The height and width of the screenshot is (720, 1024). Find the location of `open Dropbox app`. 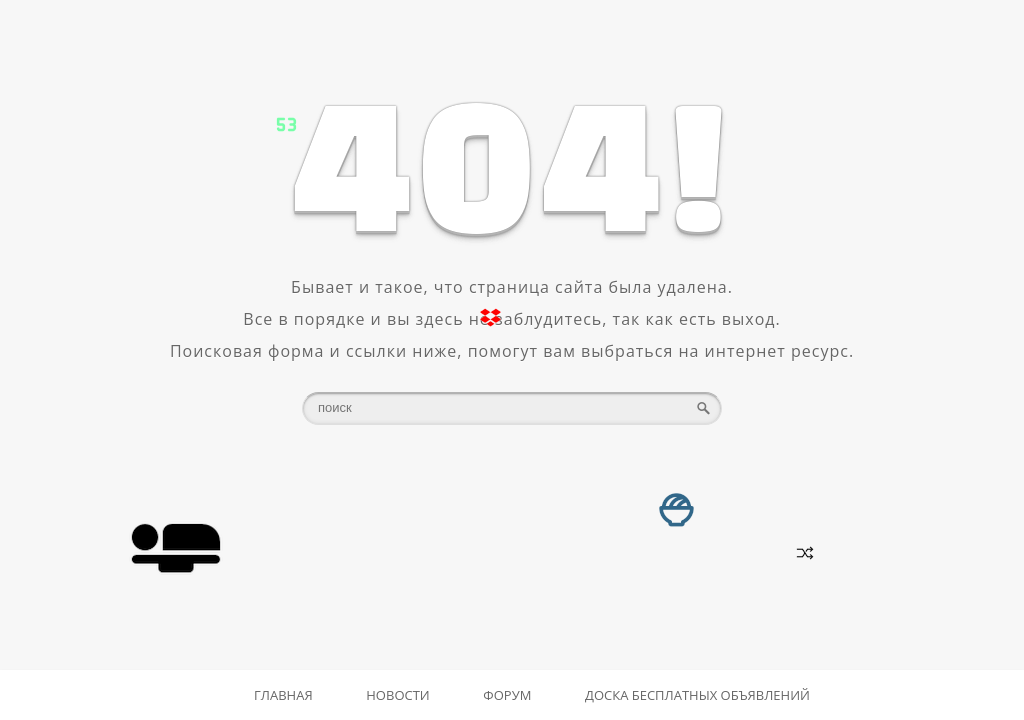

open Dropbox app is located at coordinates (490, 316).